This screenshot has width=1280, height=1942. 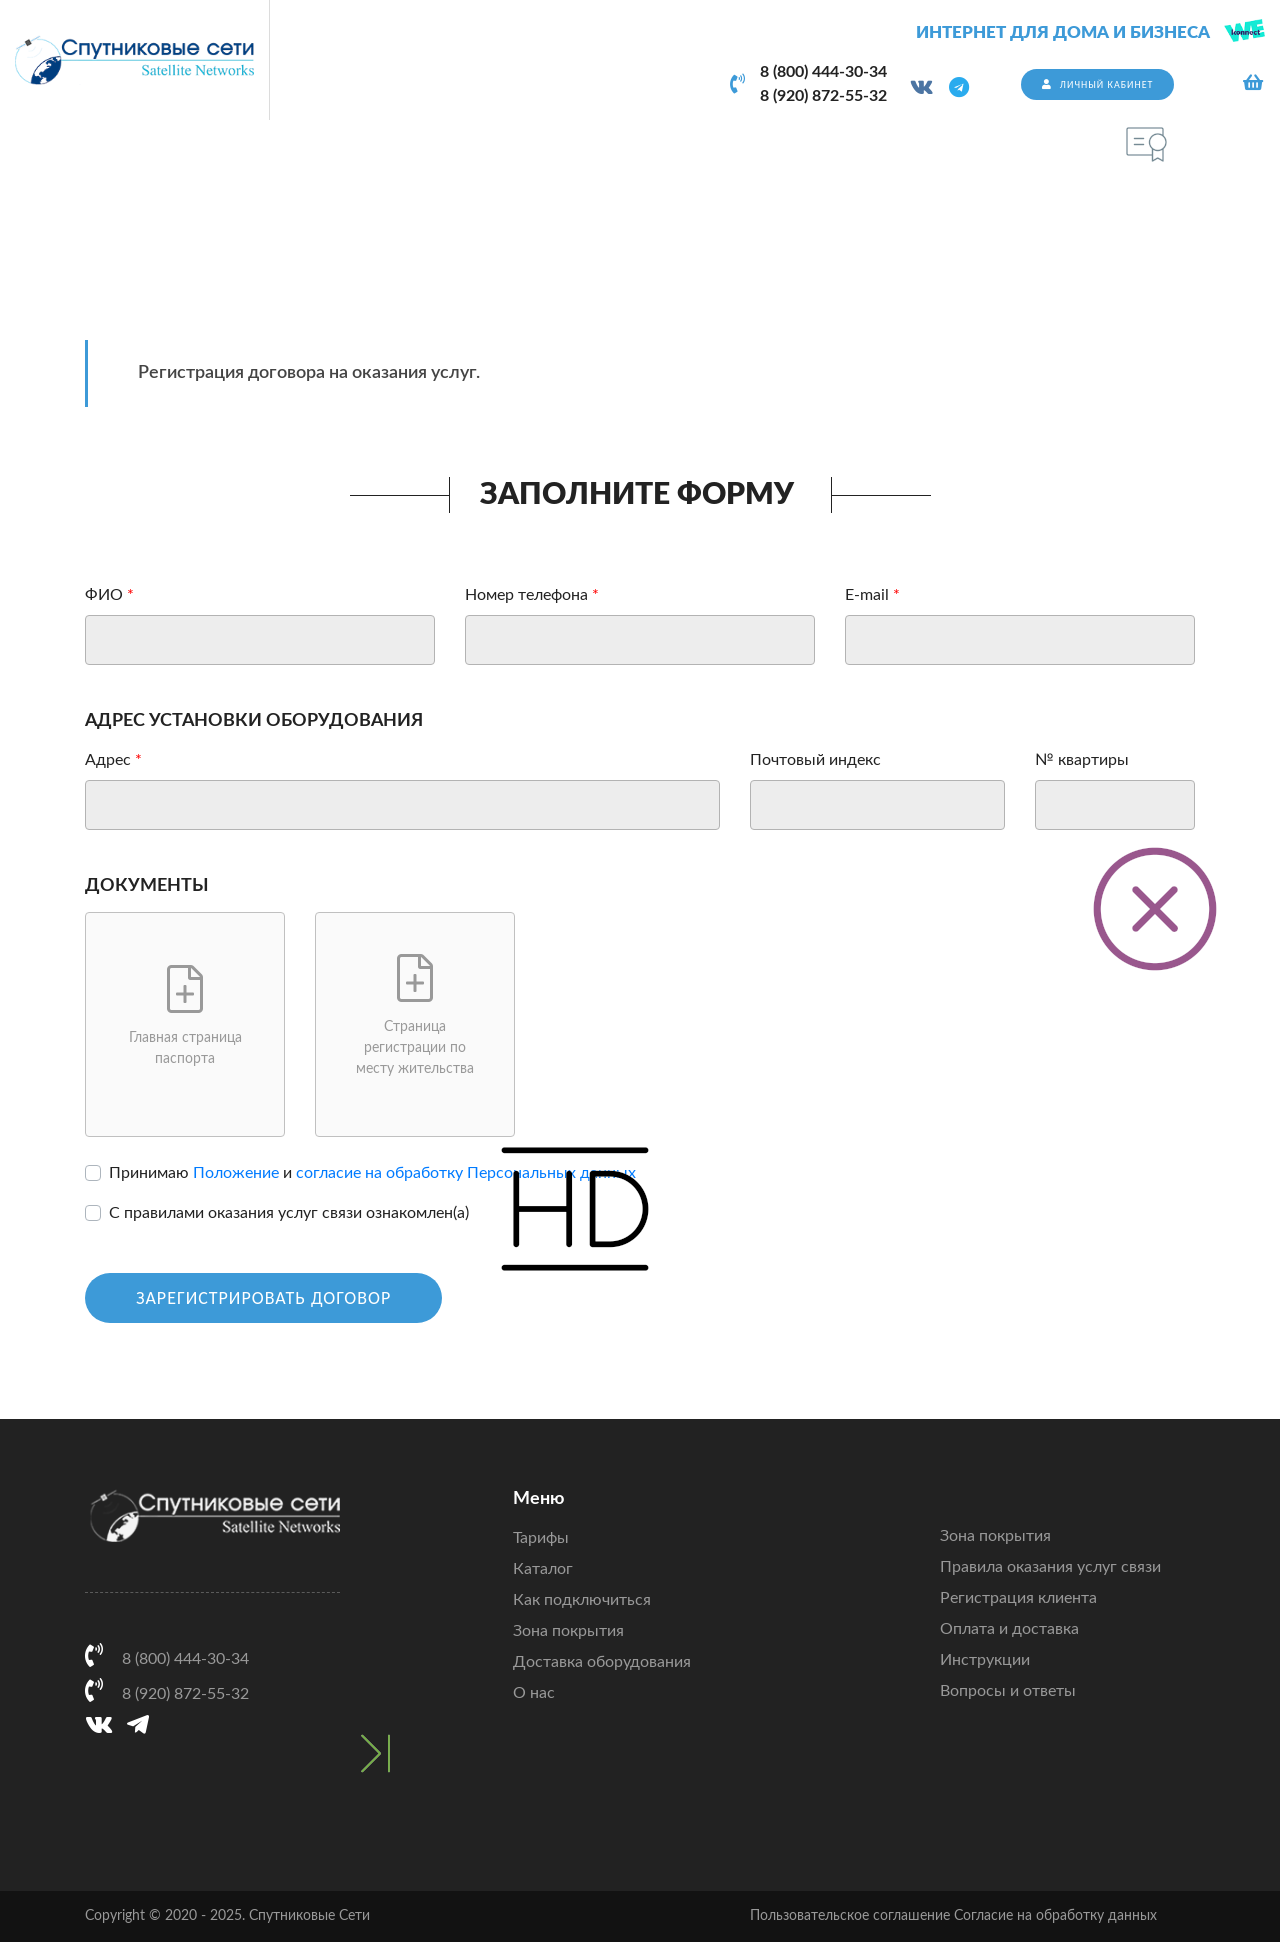 I want to click on close or dismiss a dialog, so click(x=1155, y=909).